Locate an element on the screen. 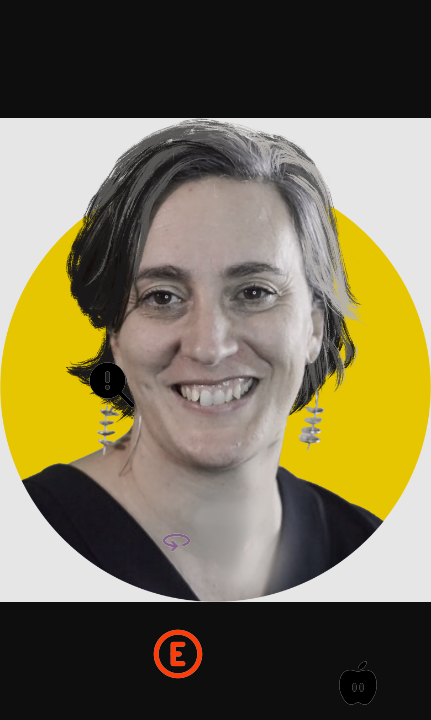 This screenshot has height=720, width=431. view nutrition information is located at coordinates (358, 683).